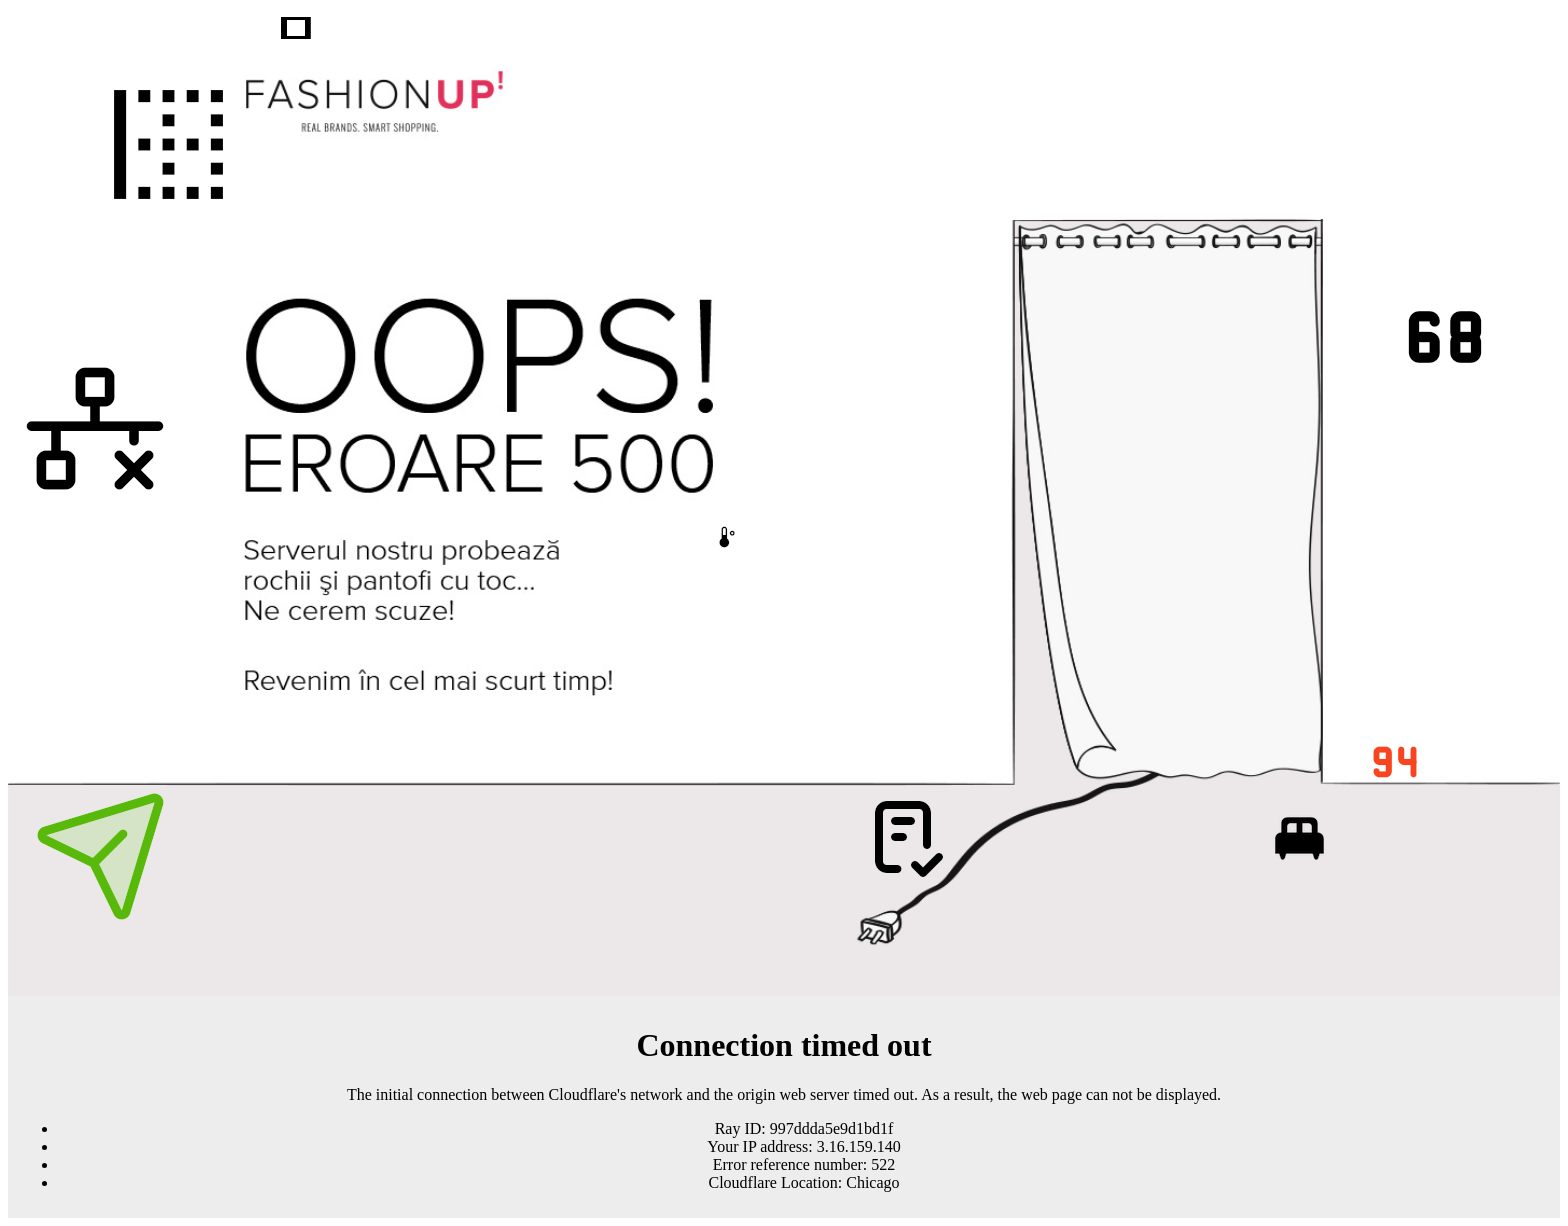  Describe the element at coordinates (725, 537) in the screenshot. I see `view current temperature` at that location.